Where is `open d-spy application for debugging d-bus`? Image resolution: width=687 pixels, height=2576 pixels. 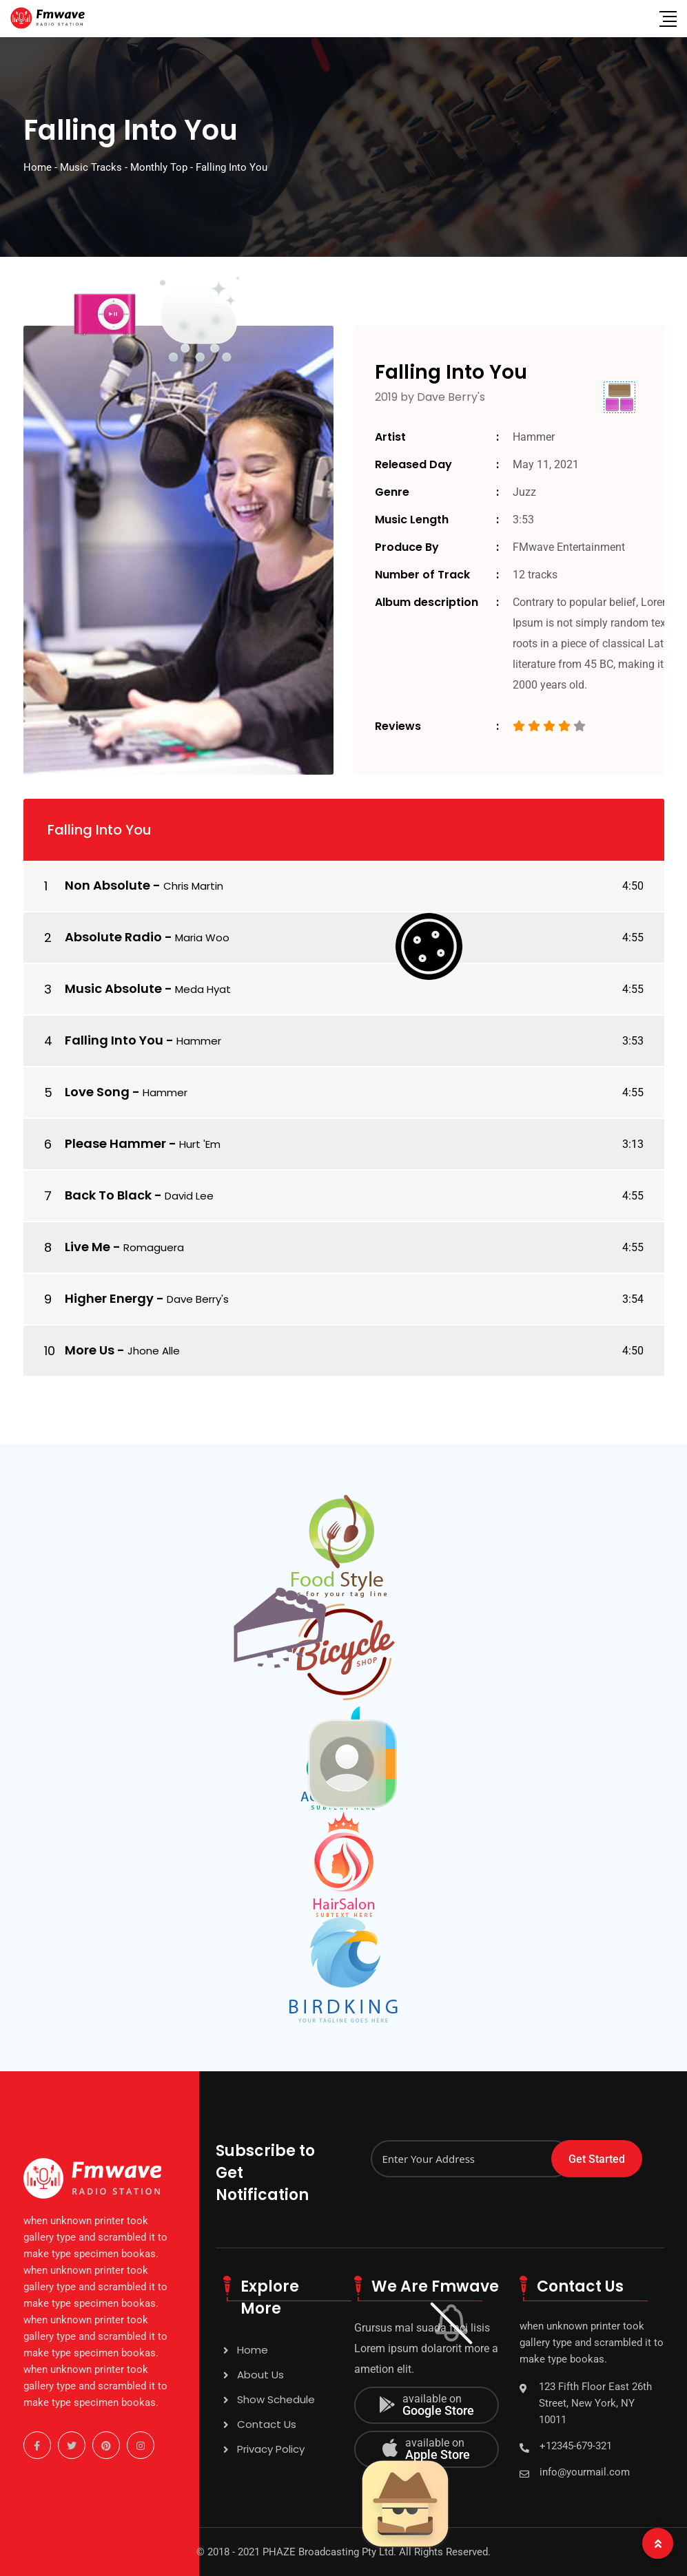
open d-spy application for debugging d-bus is located at coordinates (405, 2504).